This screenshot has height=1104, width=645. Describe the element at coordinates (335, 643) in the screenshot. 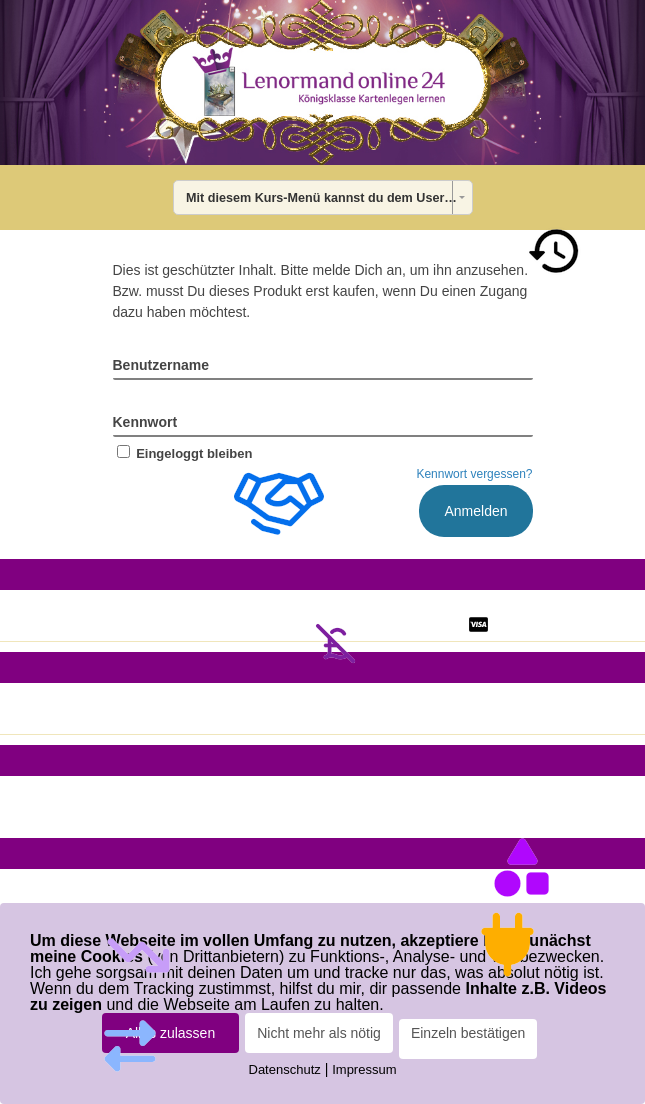

I see `indicates british pound payment unavailable` at that location.